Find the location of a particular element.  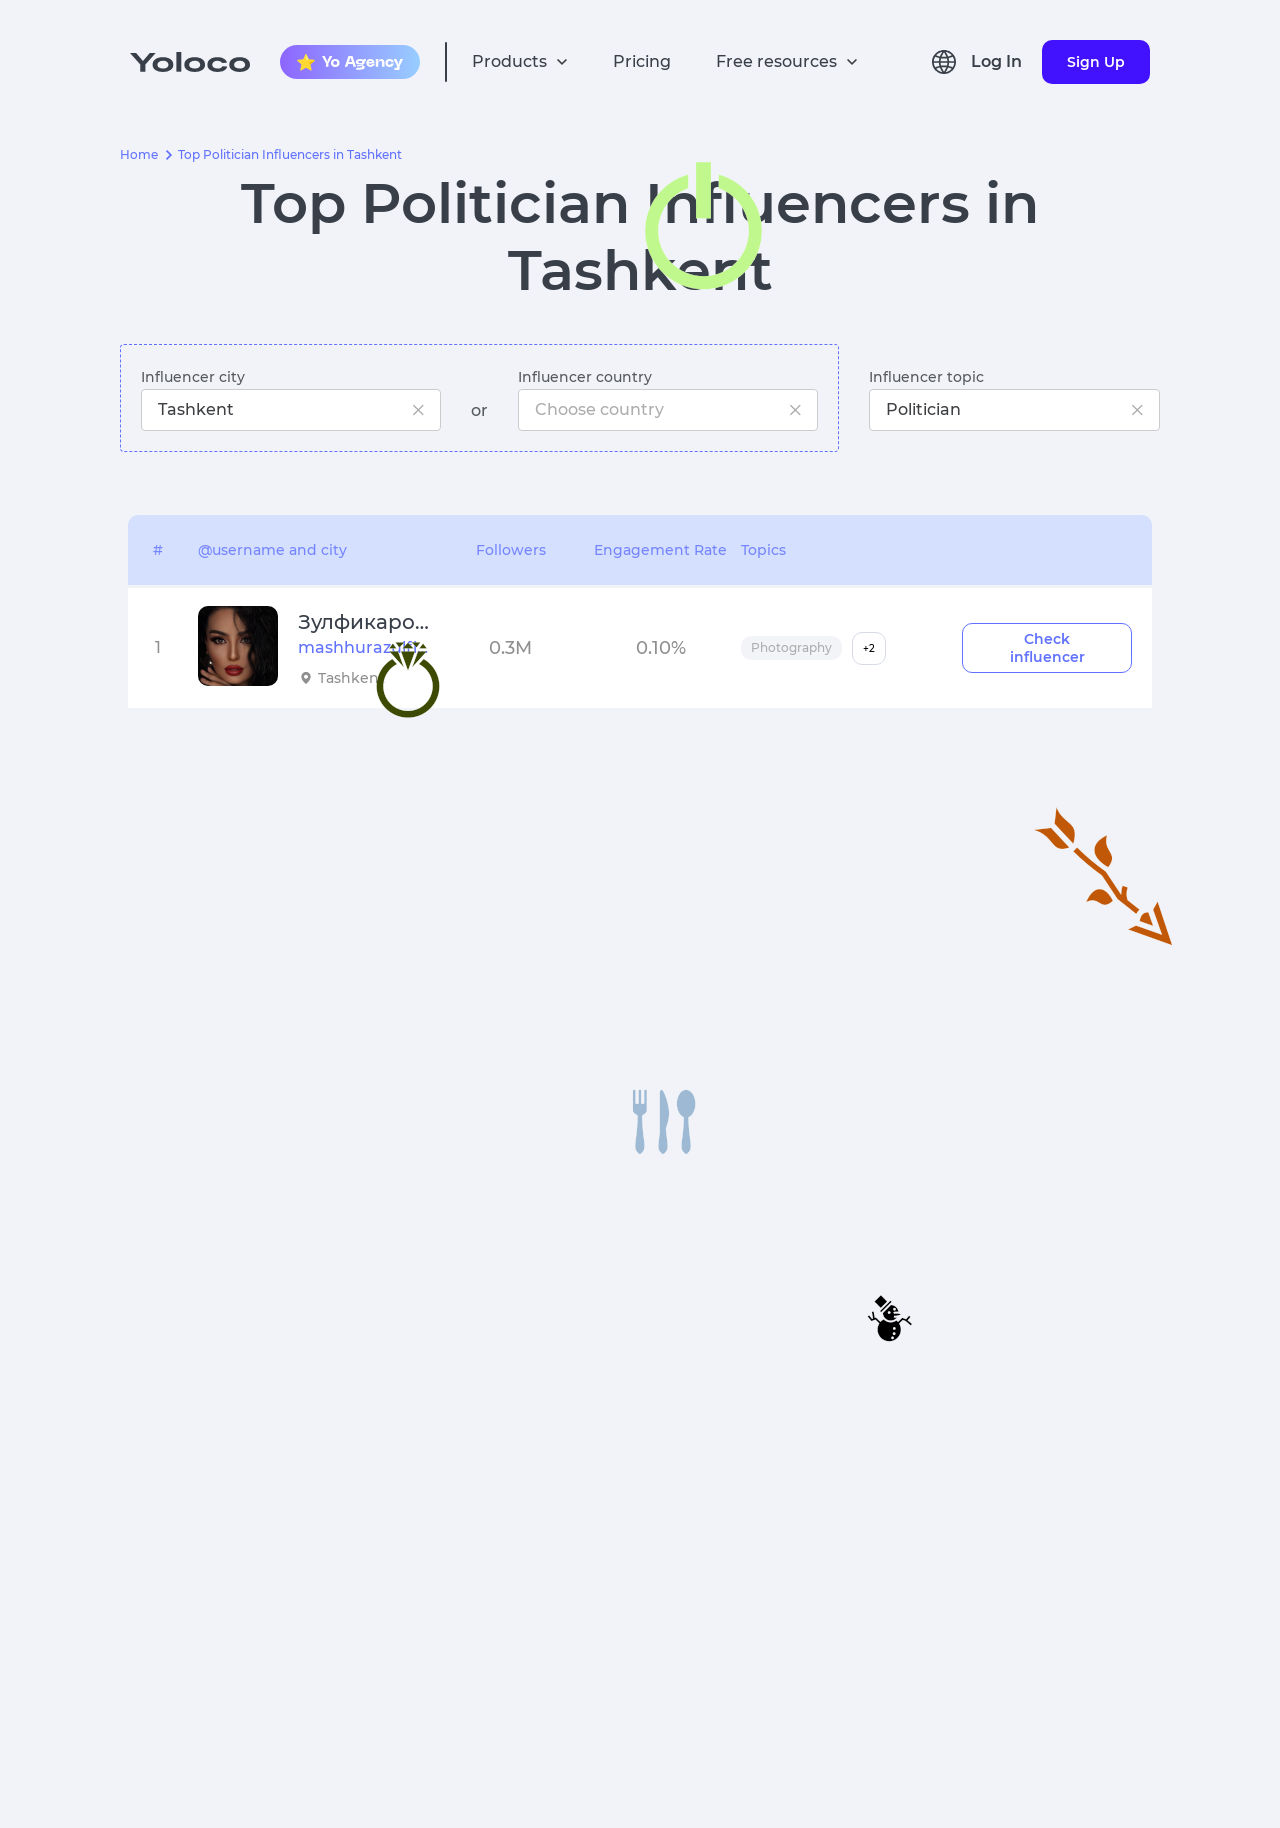

view nearby restaurants or dining options is located at coordinates (663, 1122).